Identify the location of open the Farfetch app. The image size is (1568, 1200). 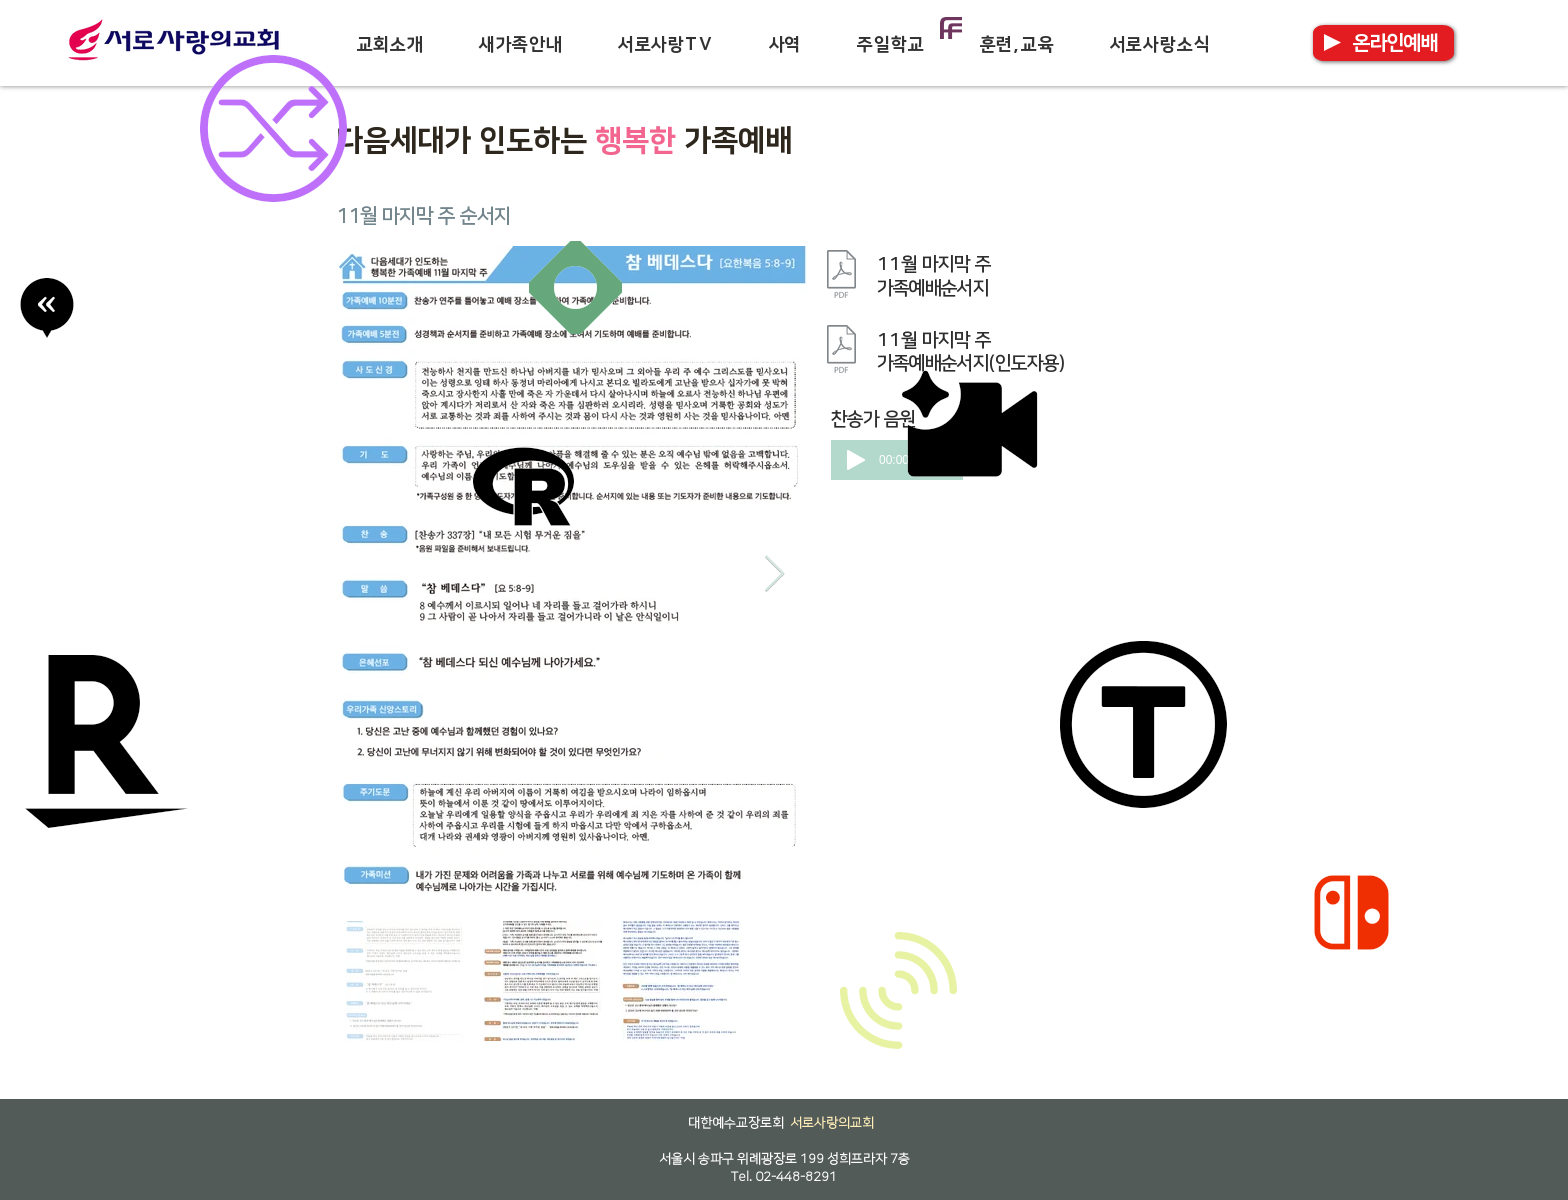
(951, 28).